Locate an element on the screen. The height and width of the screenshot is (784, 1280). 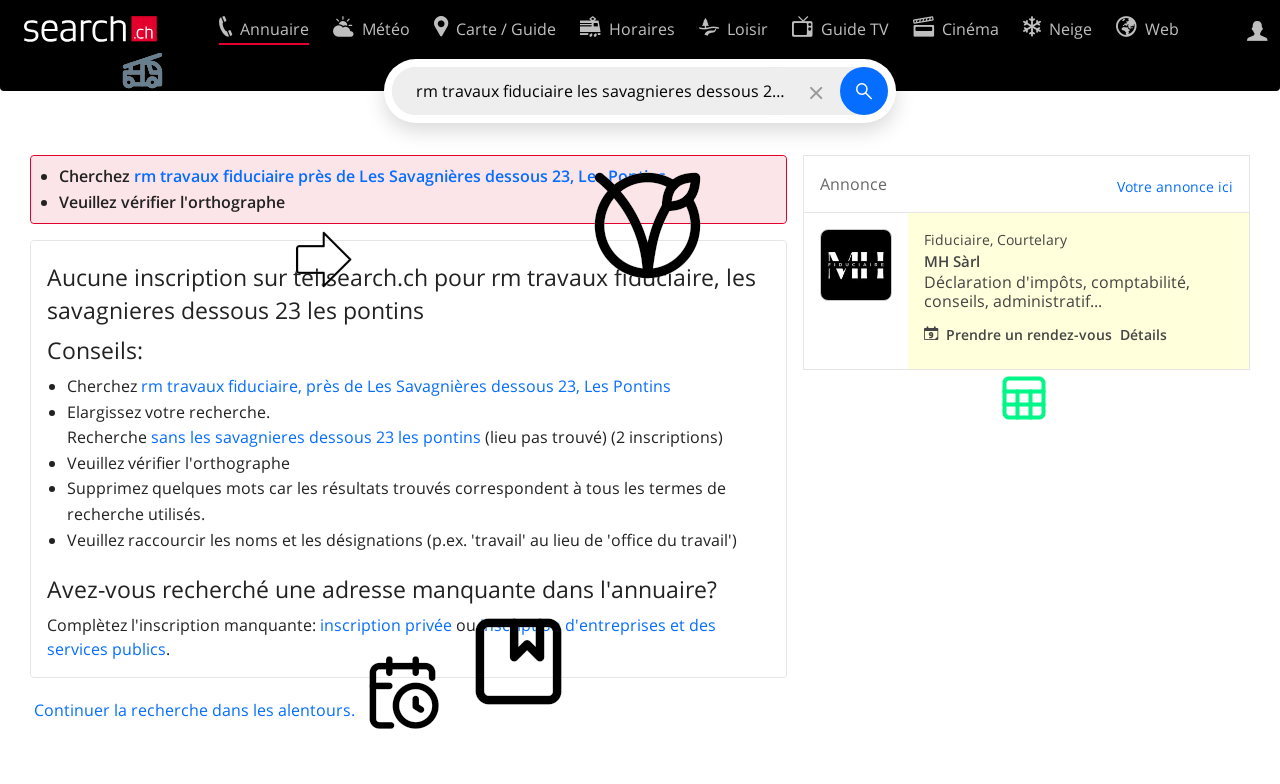
schedule an event or appointment is located at coordinates (402, 692).